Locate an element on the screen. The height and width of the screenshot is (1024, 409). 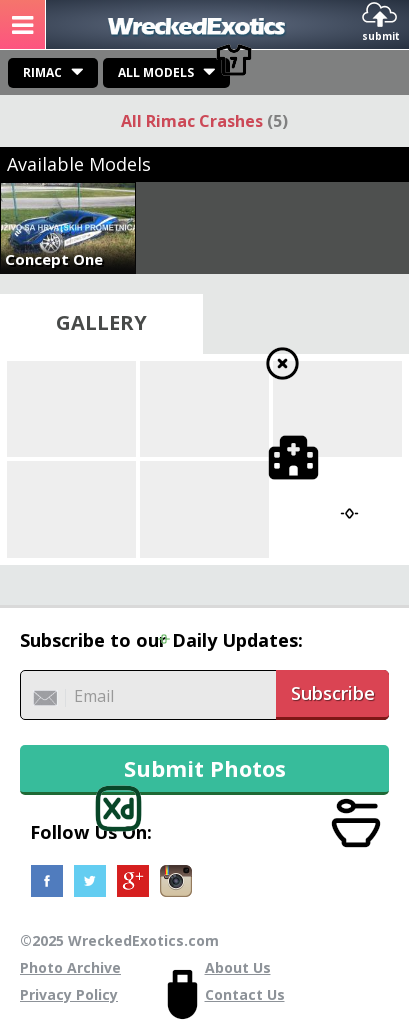
align keyframe to horizontal center is located at coordinates (349, 513).